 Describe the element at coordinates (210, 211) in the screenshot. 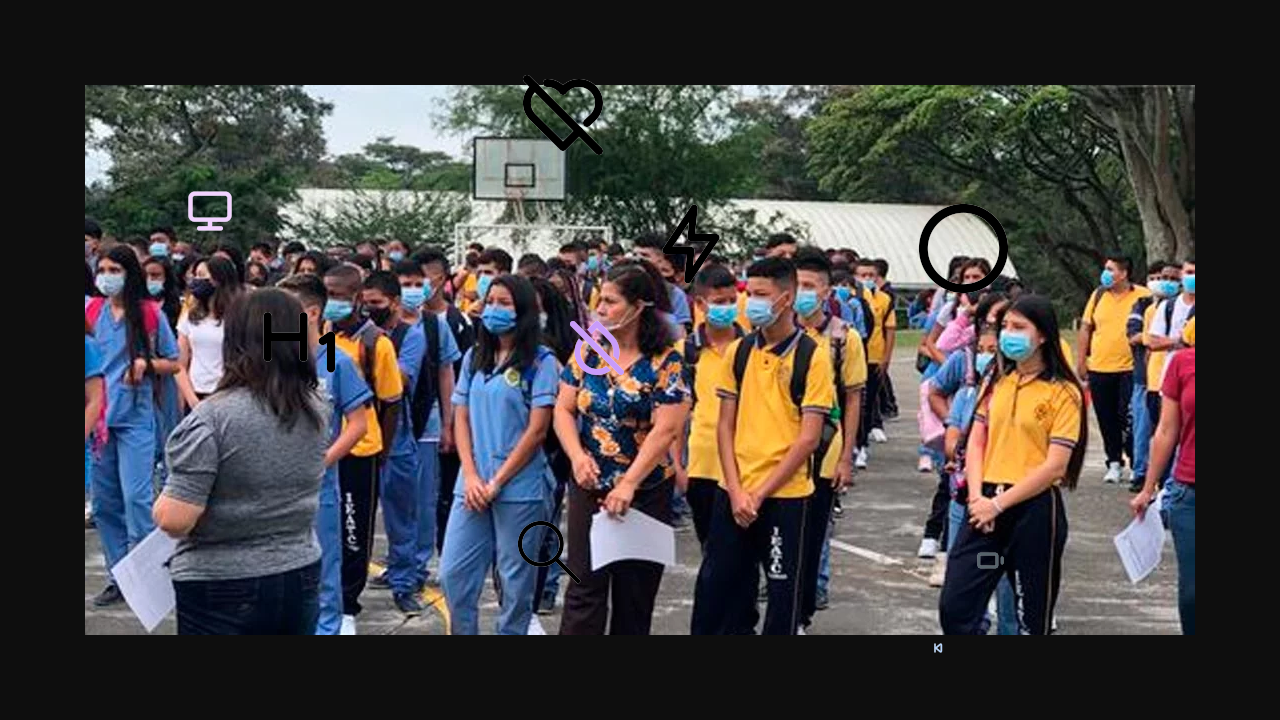

I see `access display settings` at that location.